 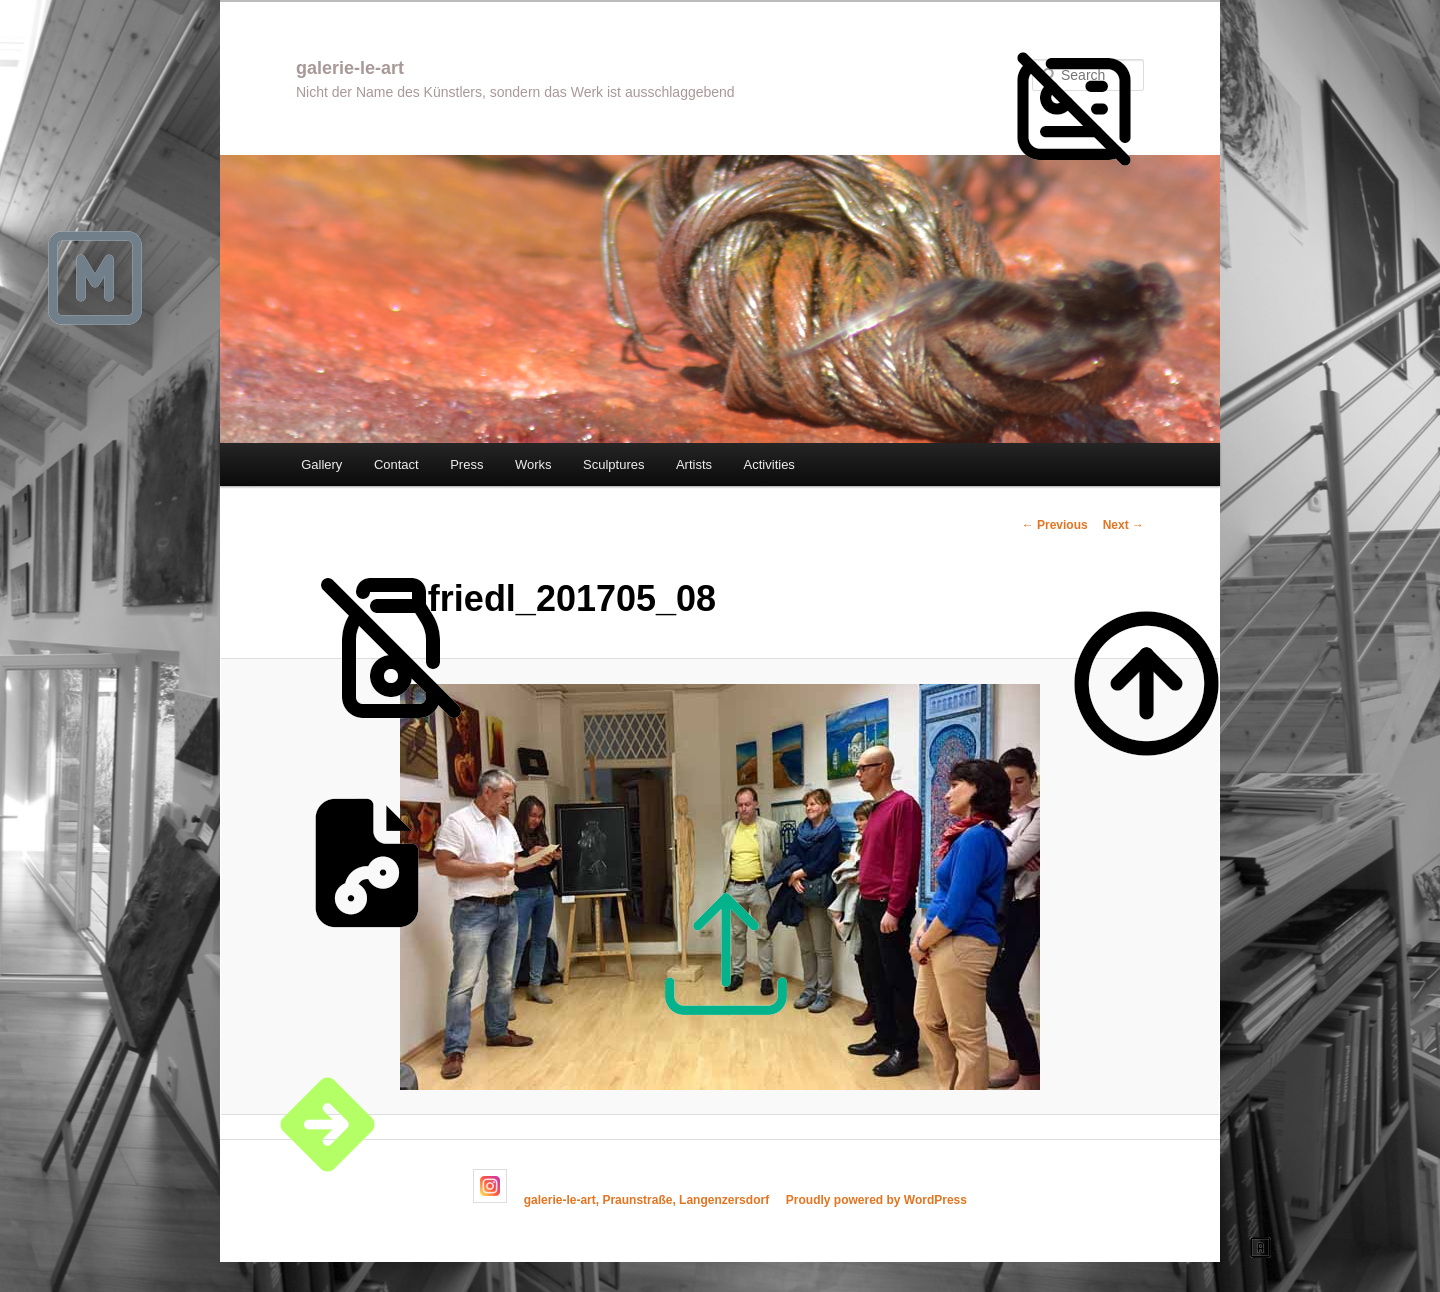 What do you see at coordinates (1146, 683) in the screenshot?
I see `scroll to top of page` at bounding box center [1146, 683].